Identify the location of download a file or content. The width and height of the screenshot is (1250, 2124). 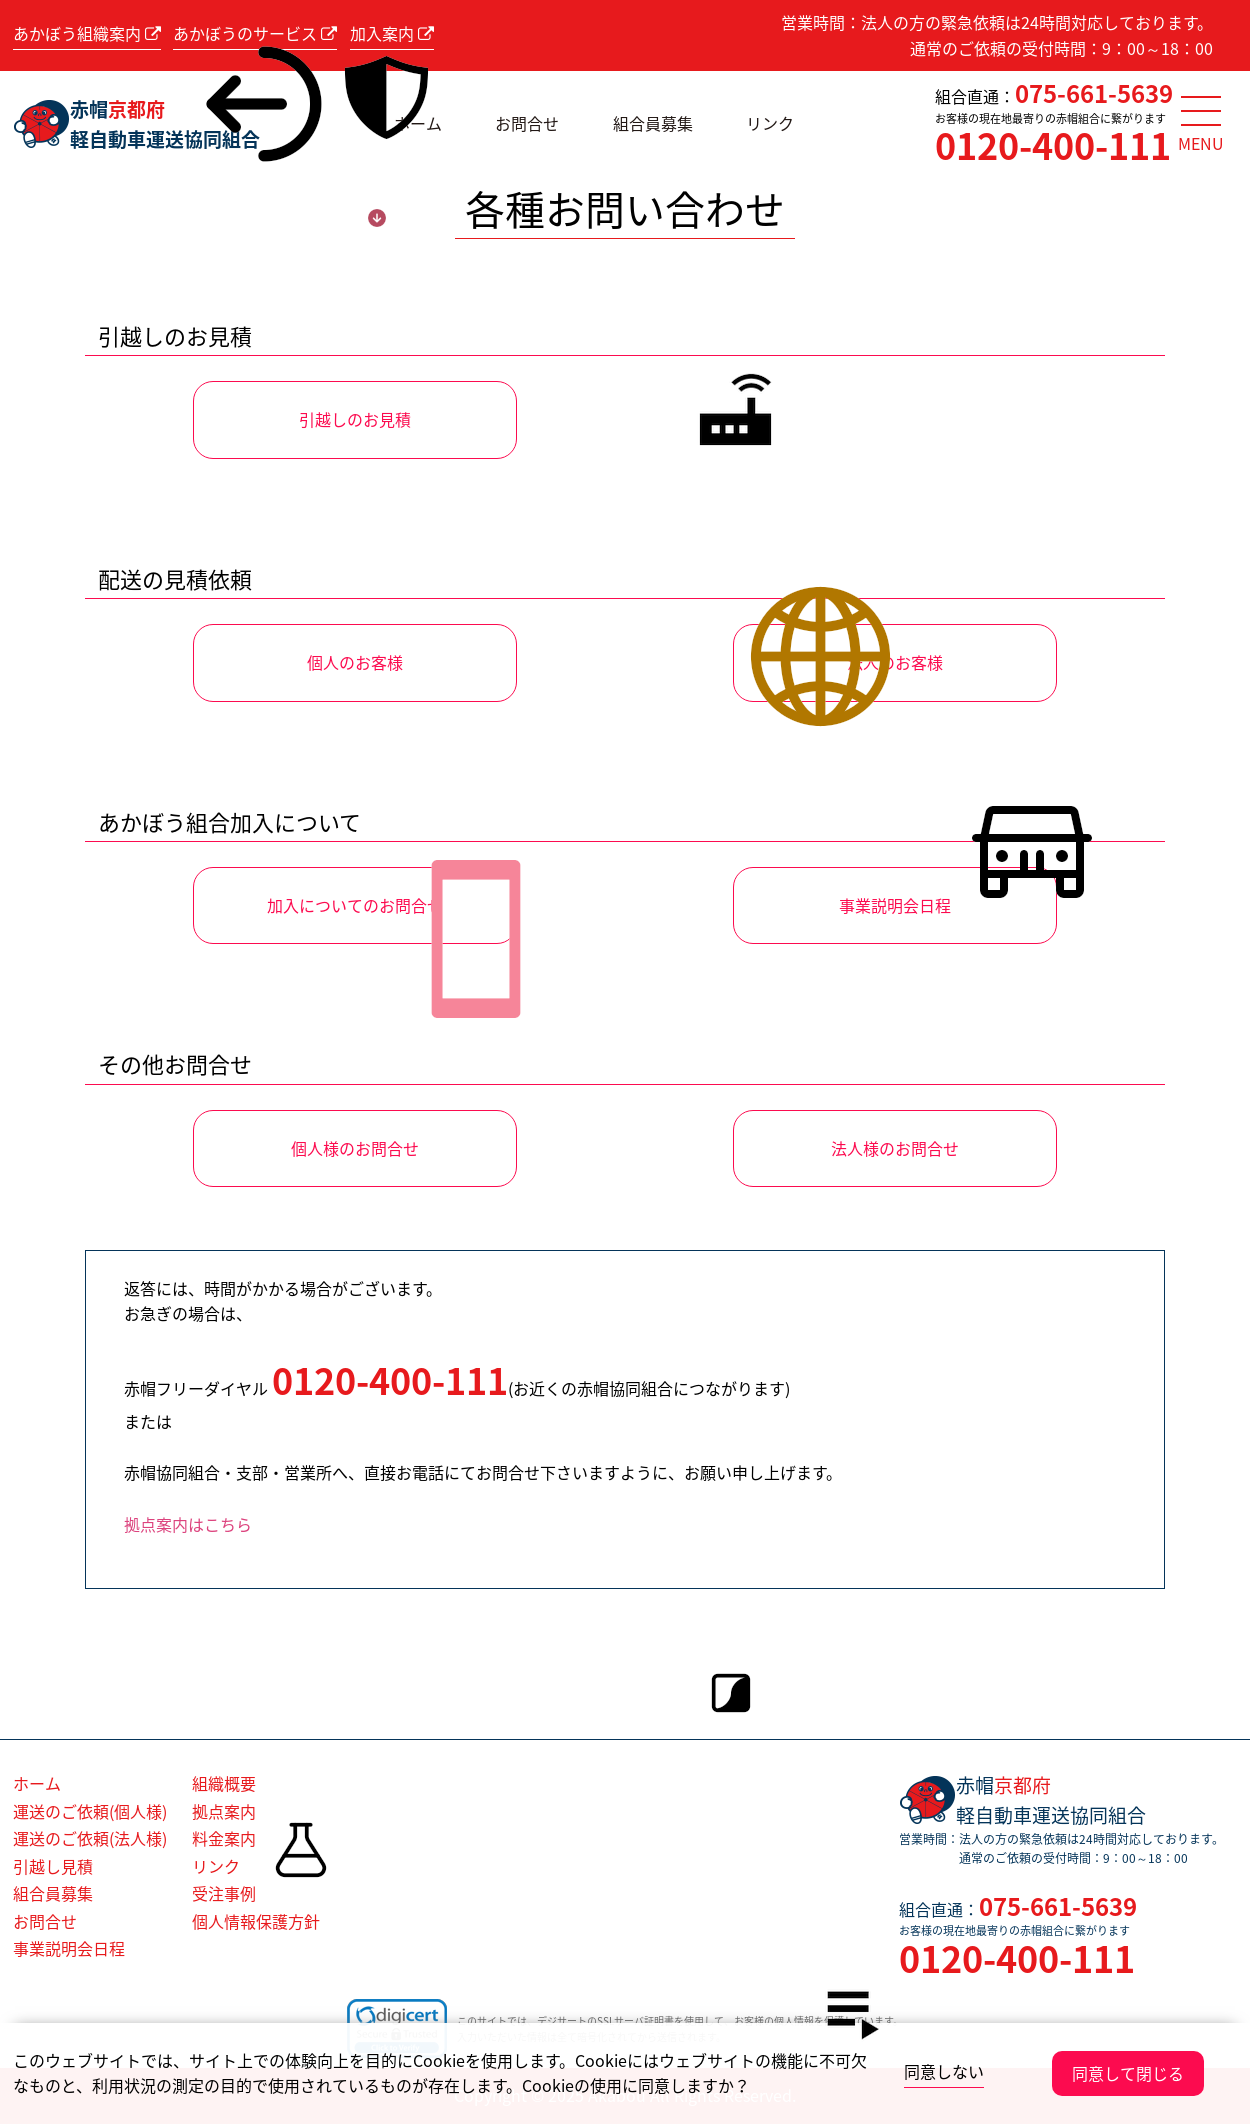
(377, 218).